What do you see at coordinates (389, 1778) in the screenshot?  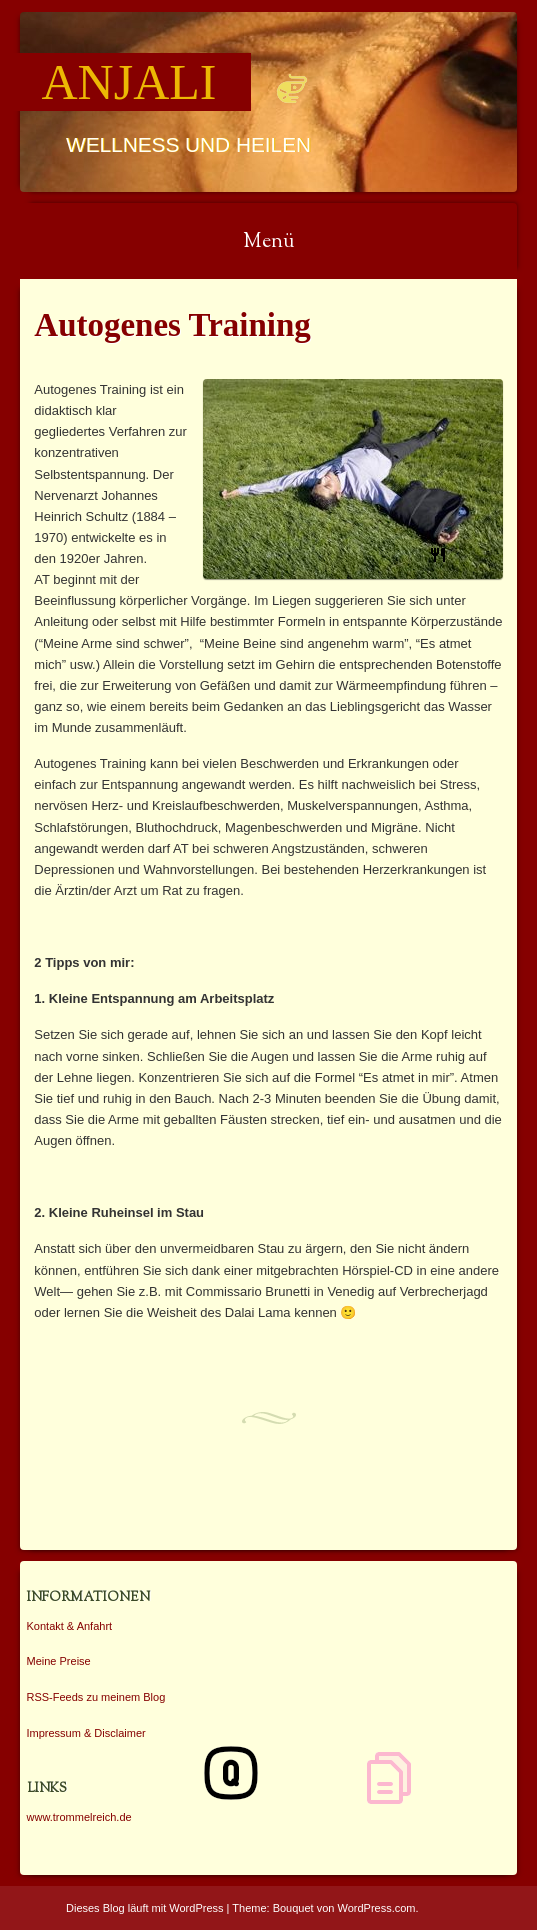 I see `view all files or documents` at bounding box center [389, 1778].